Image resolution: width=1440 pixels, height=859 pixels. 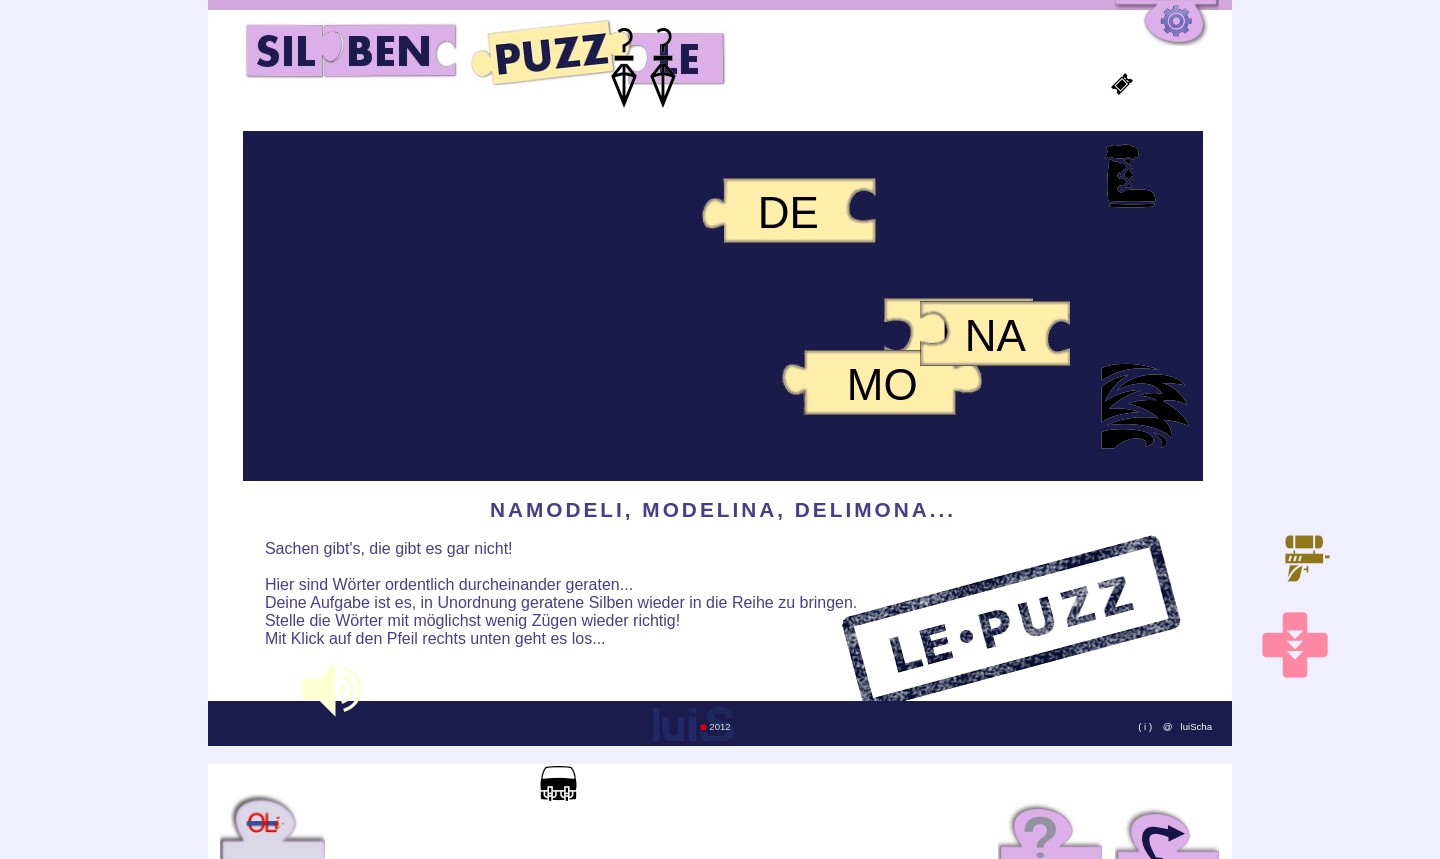 What do you see at coordinates (1295, 645) in the screenshot?
I see `indicates health or HP is decreasing` at bounding box center [1295, 645].